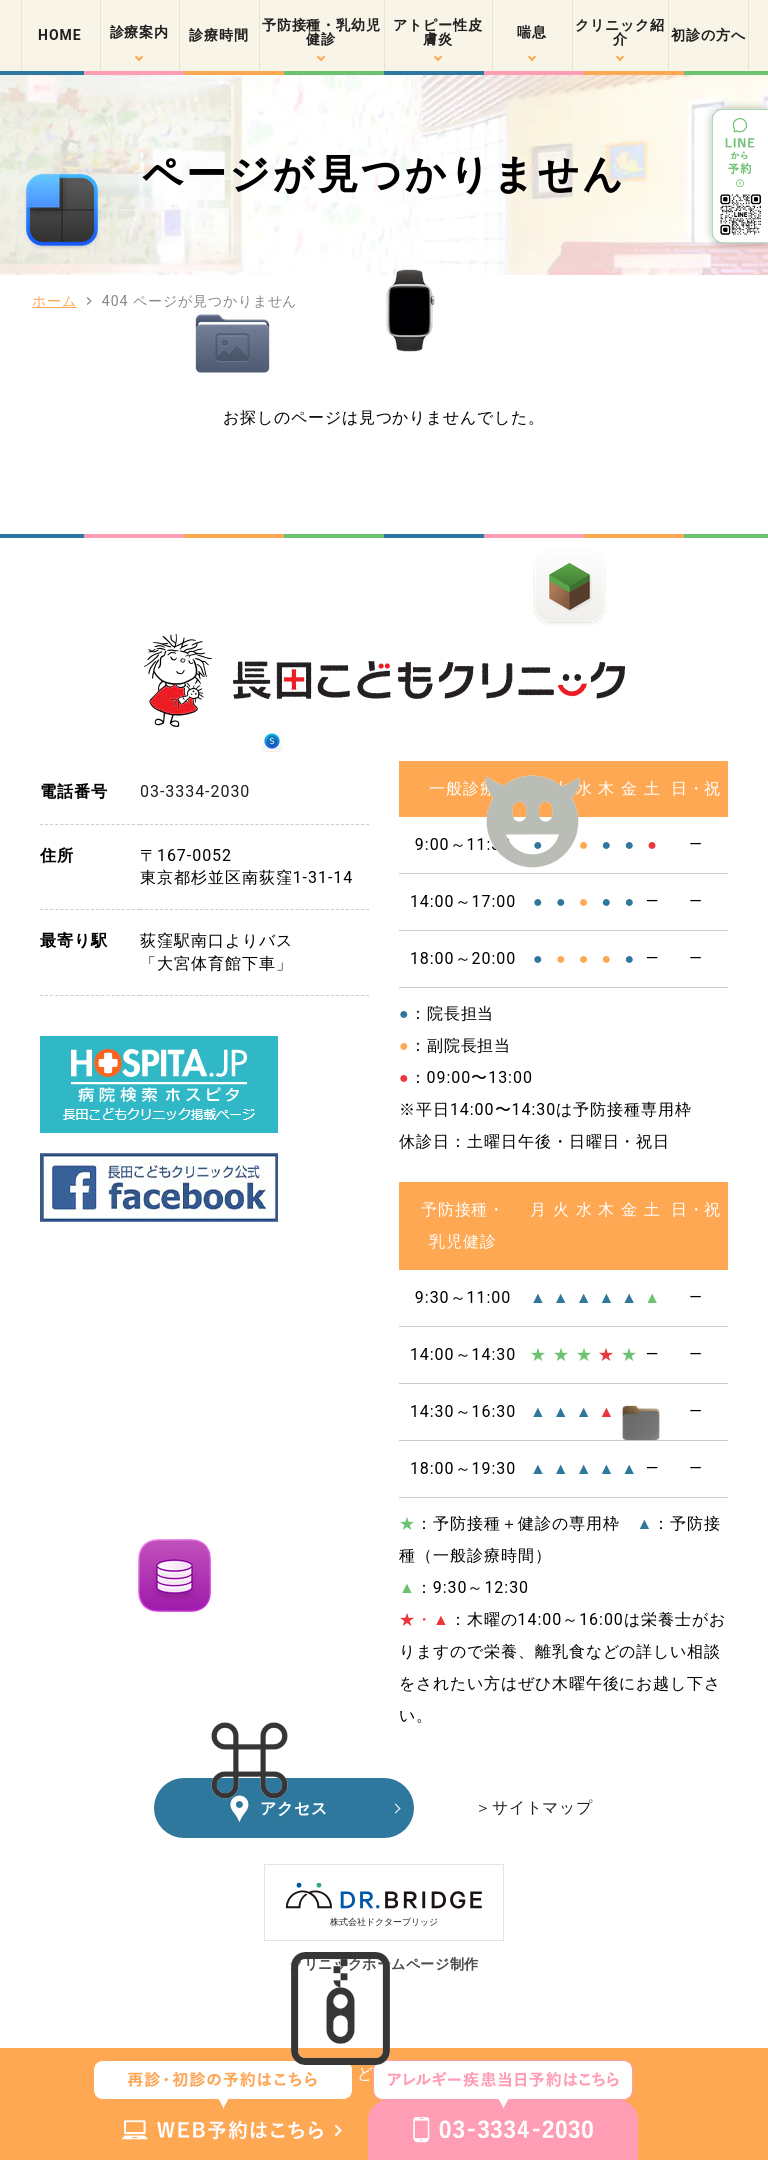 Image resolution: width=768 pixels, height=2160 pixels. Describe the element at coordinates (232, 343) in the screenshot. I see `open your images folder` at that location.